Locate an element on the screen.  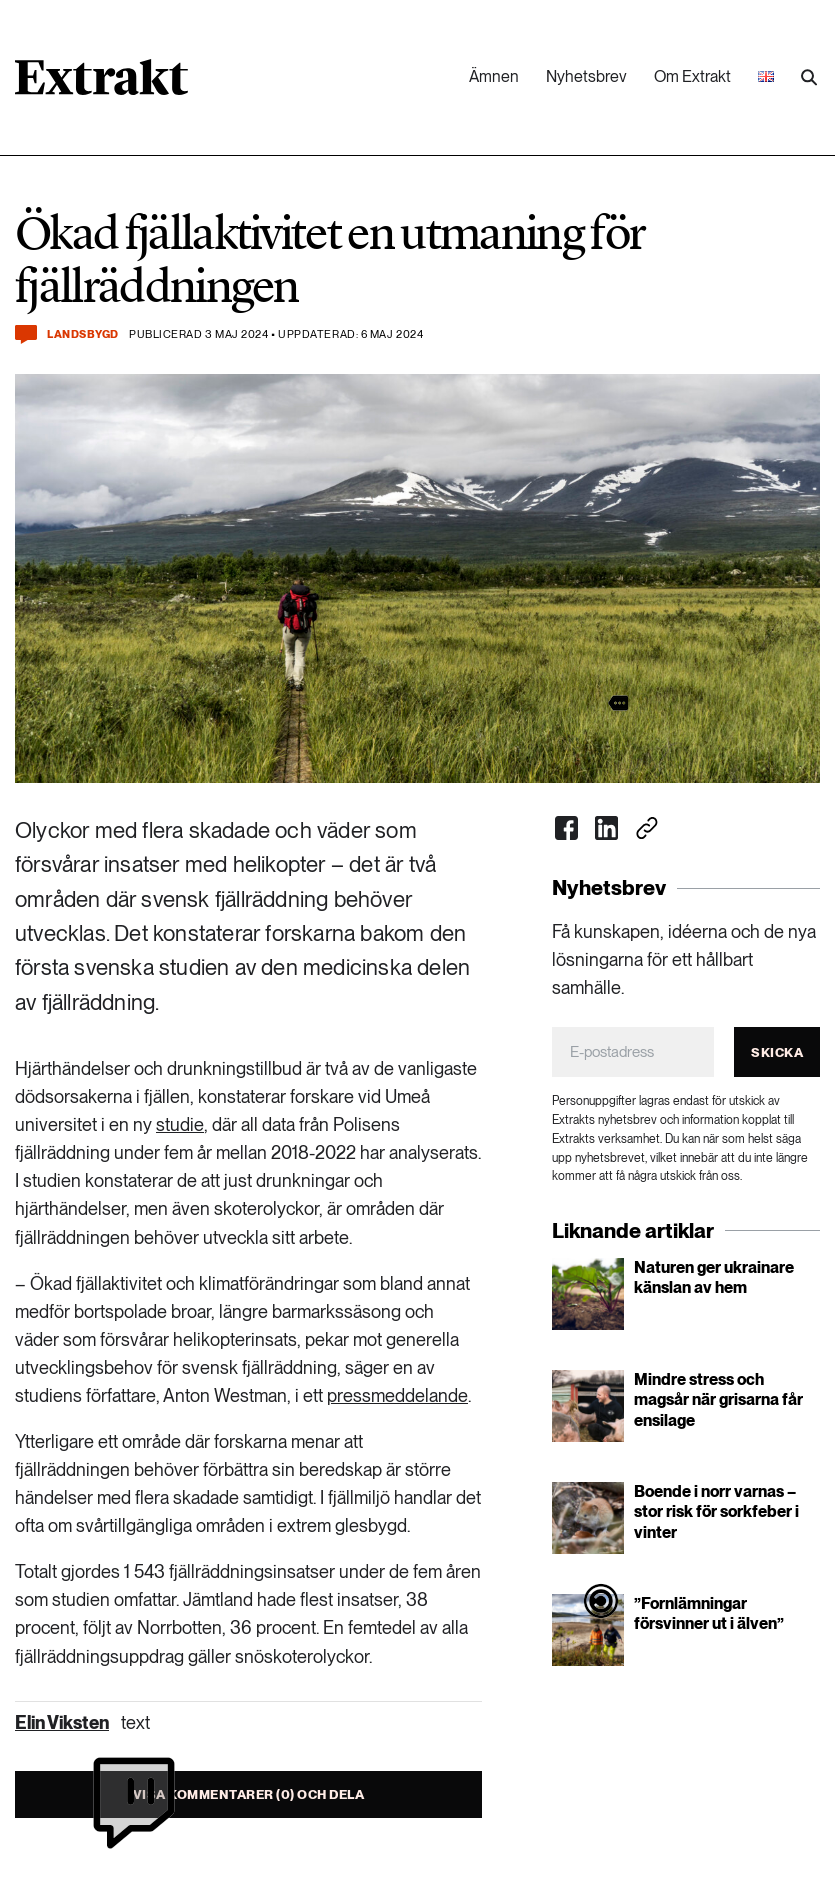
open the Twitch app is located at coordinates (134, 1798).